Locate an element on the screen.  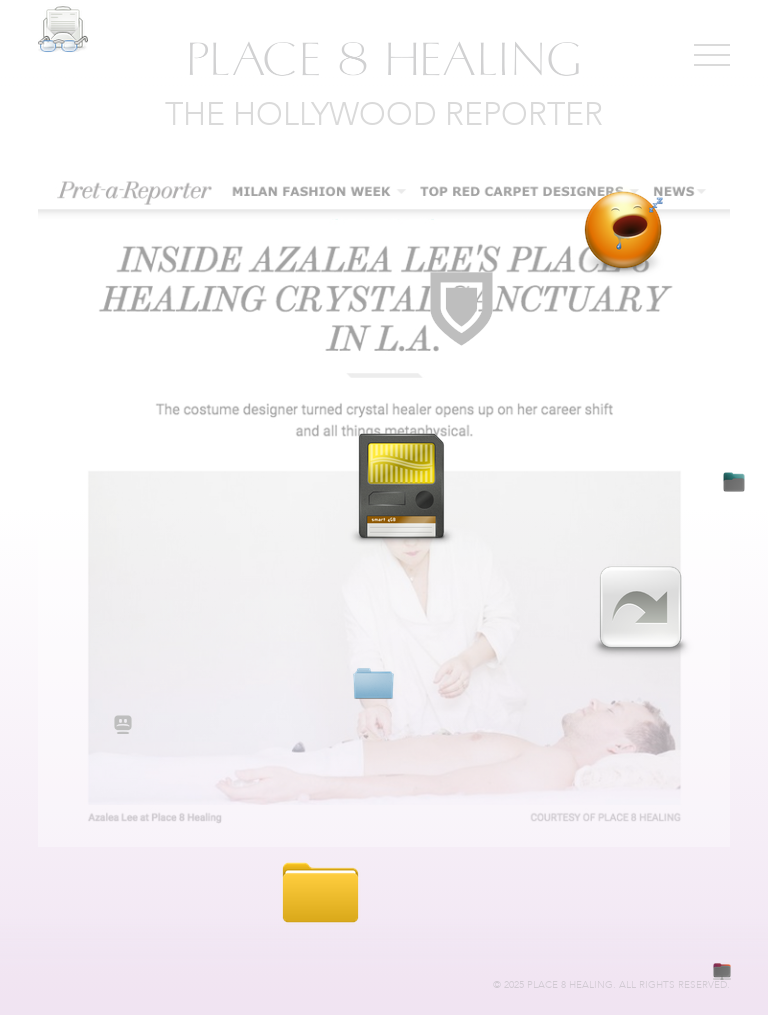
indicates high security status is located at coordinates (461, 308).